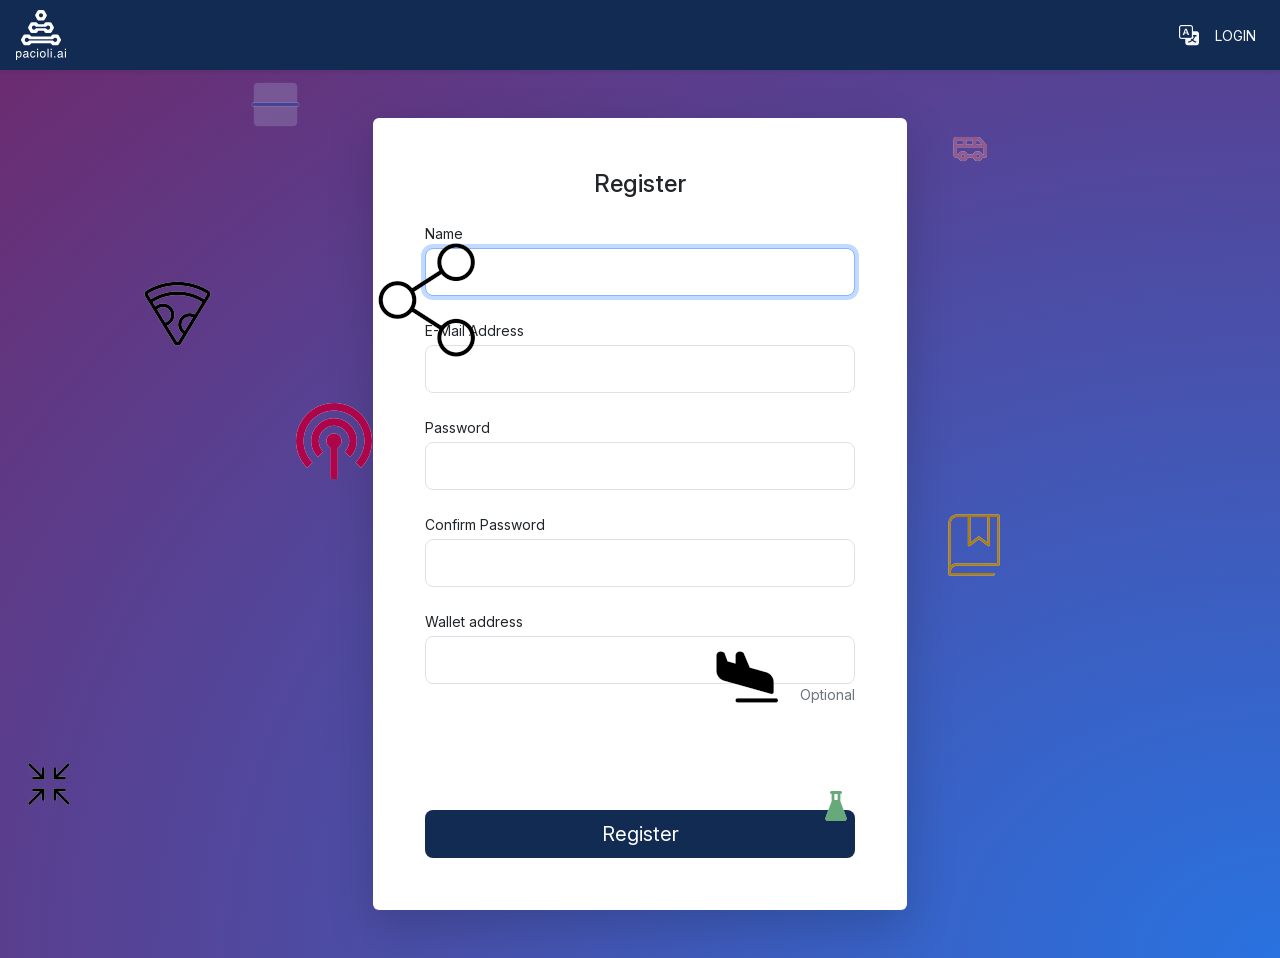  I want to click on indicates flight arrival status, so click(744, 677).